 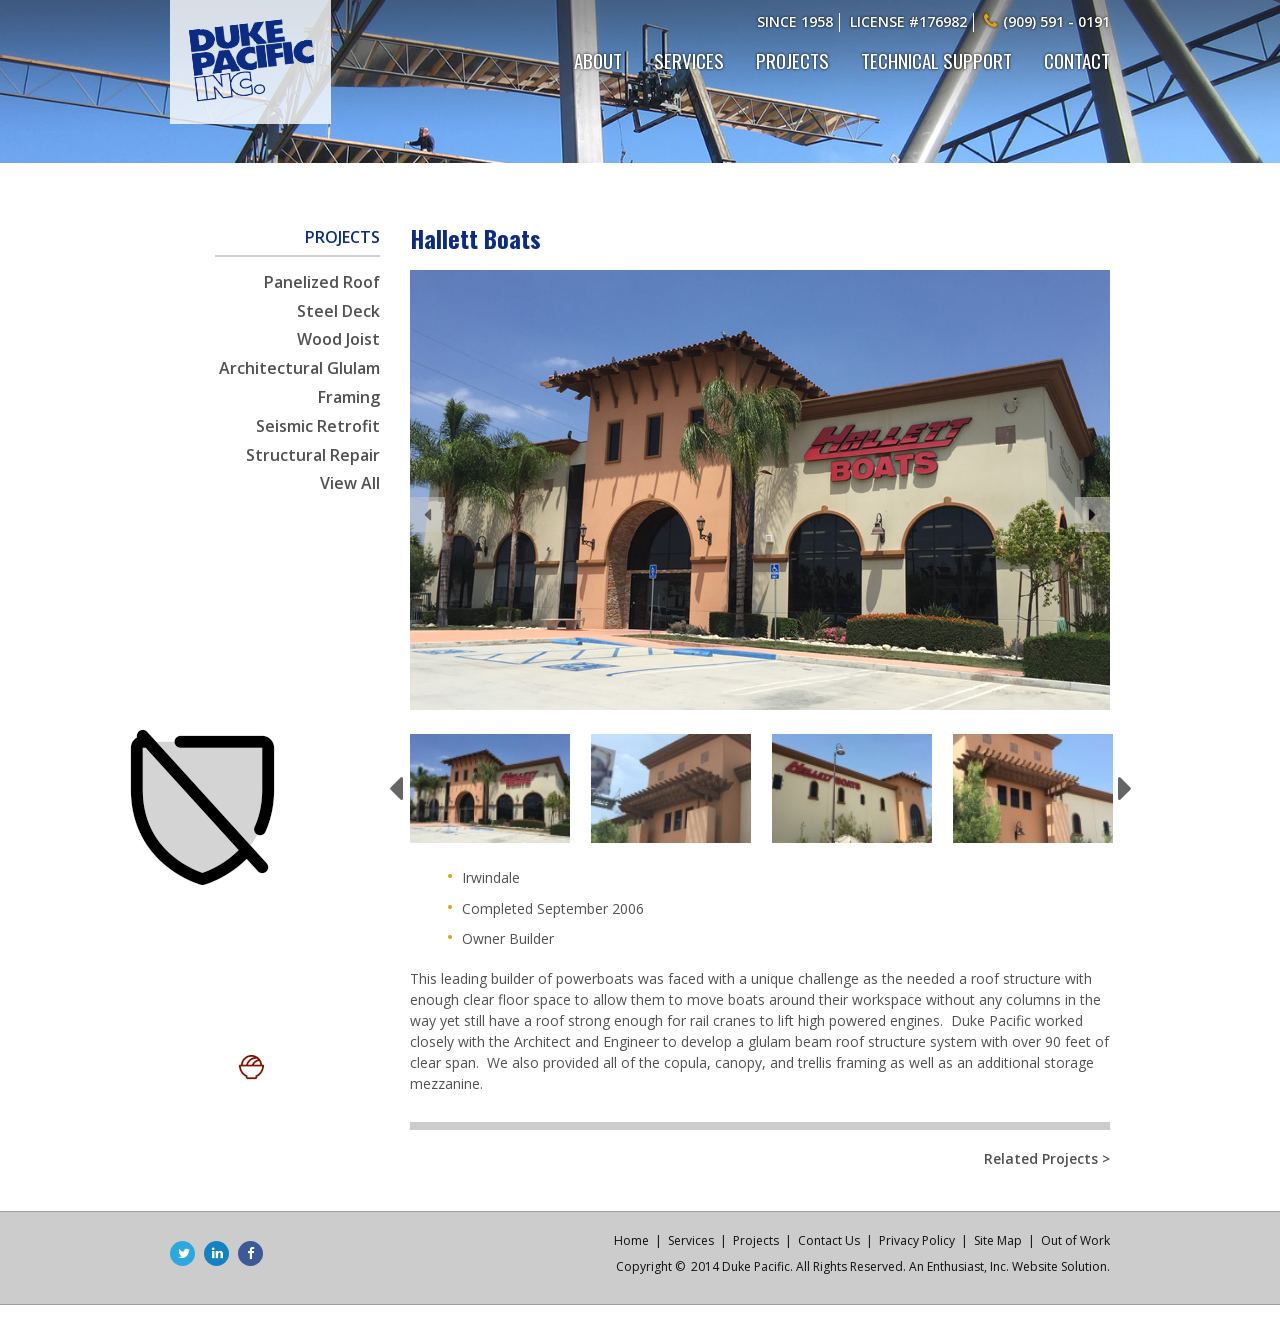 I want to click on view food or meal options, so click(x=251, y=1067).